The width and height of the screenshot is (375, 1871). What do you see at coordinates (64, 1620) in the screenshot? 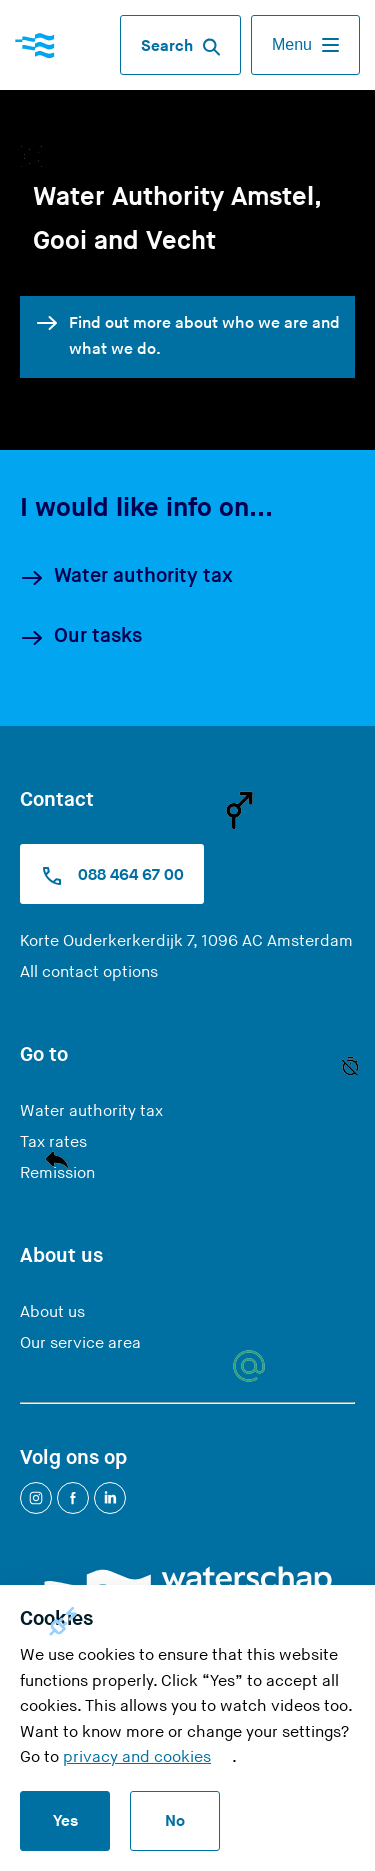
I see `charging or power connection active` at bounding box center [64, 1620].